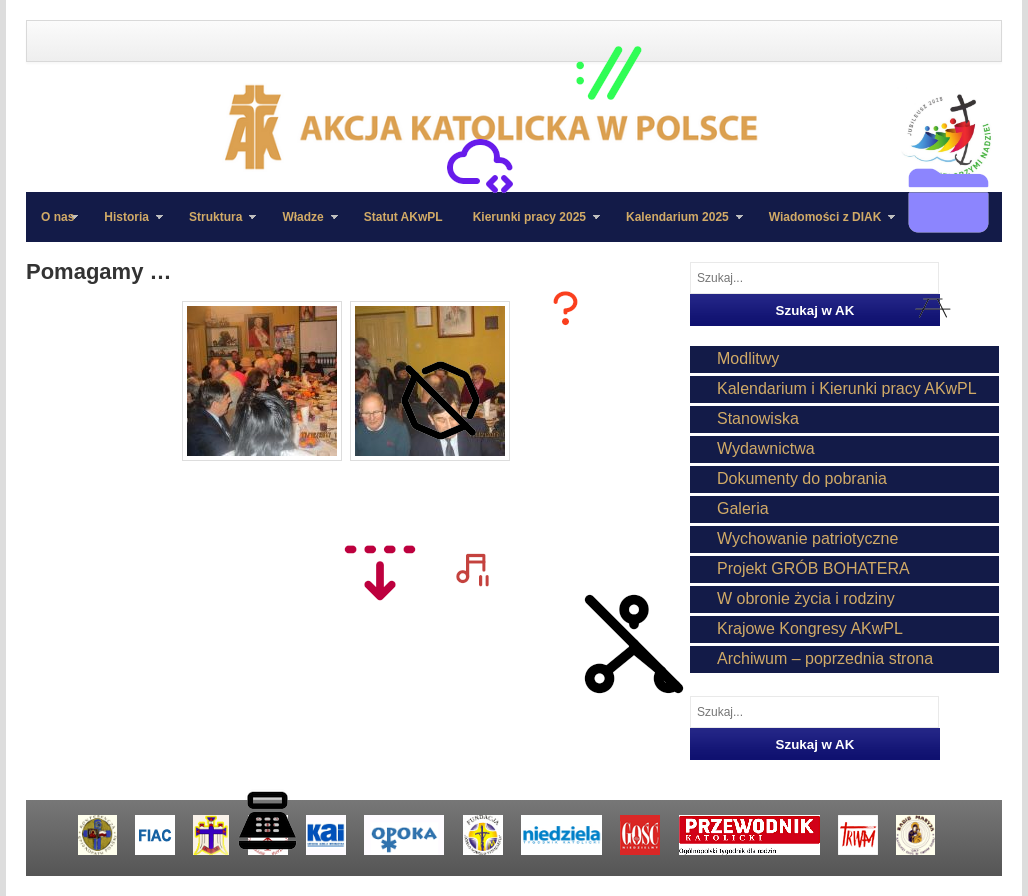  I want to click on access cloud-based code or development tools, so click(480, 163).